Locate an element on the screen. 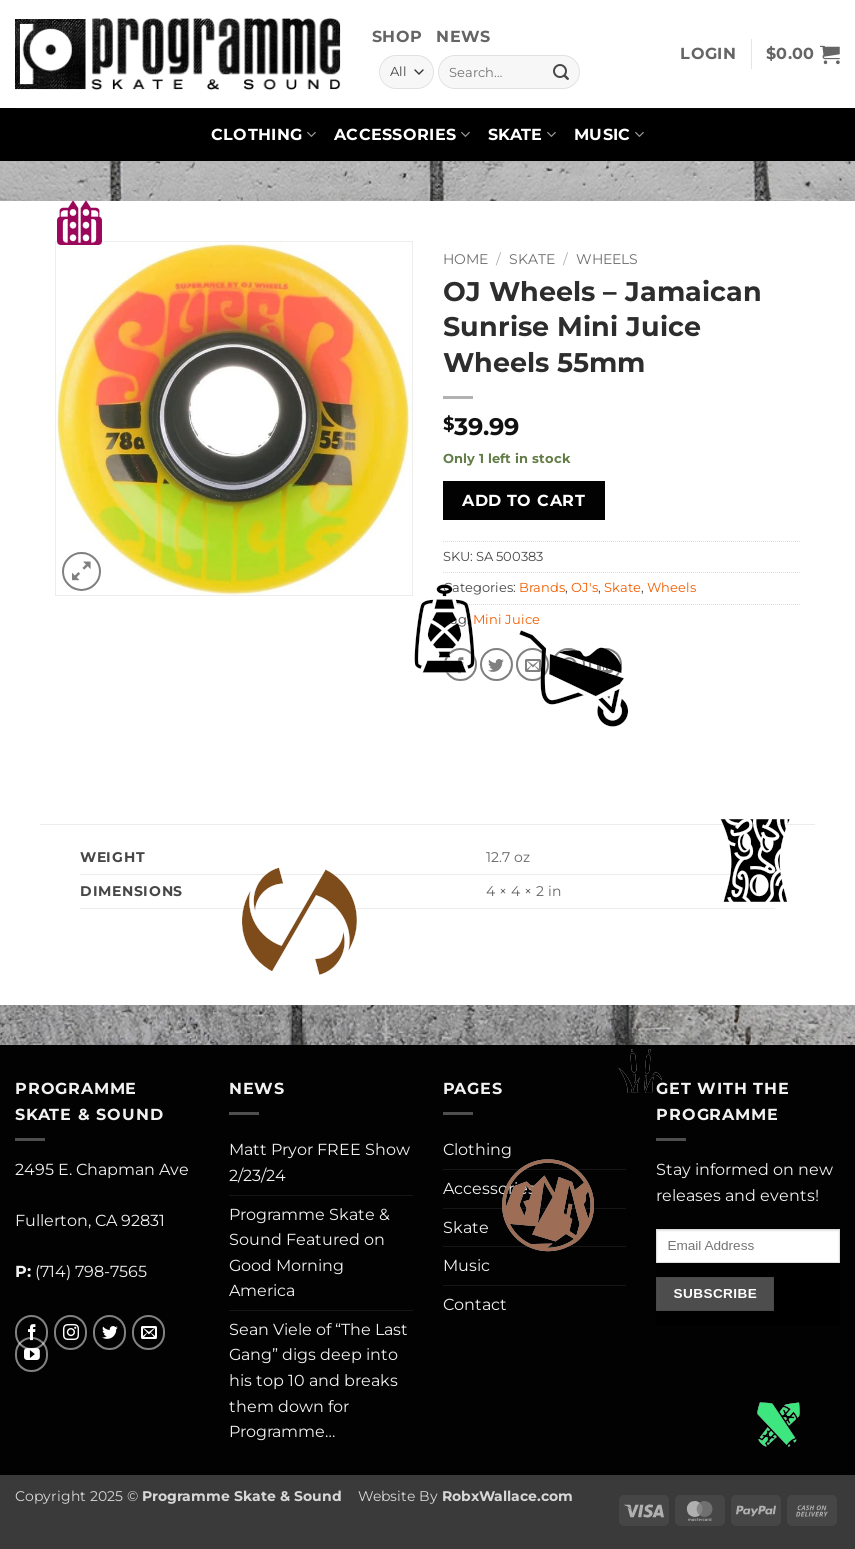 This screenshot has height=1549, width=855. decorative abstract building or castle icon is located at coordinates (79, 222).